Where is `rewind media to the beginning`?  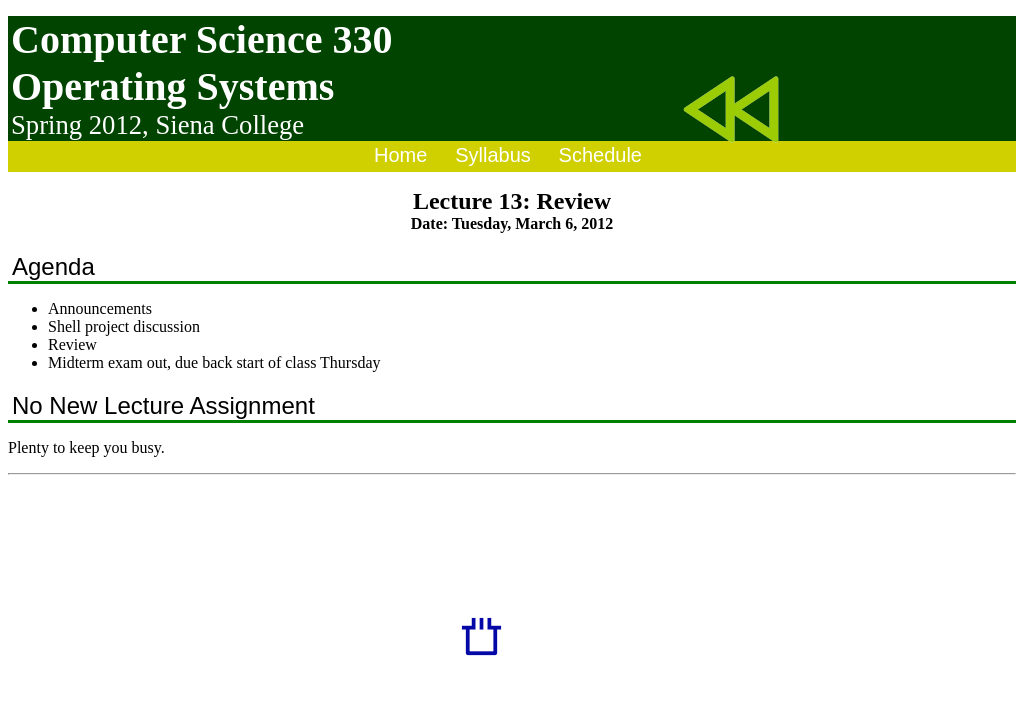
rewind media to the beginning is located at coordinates (734, 109).